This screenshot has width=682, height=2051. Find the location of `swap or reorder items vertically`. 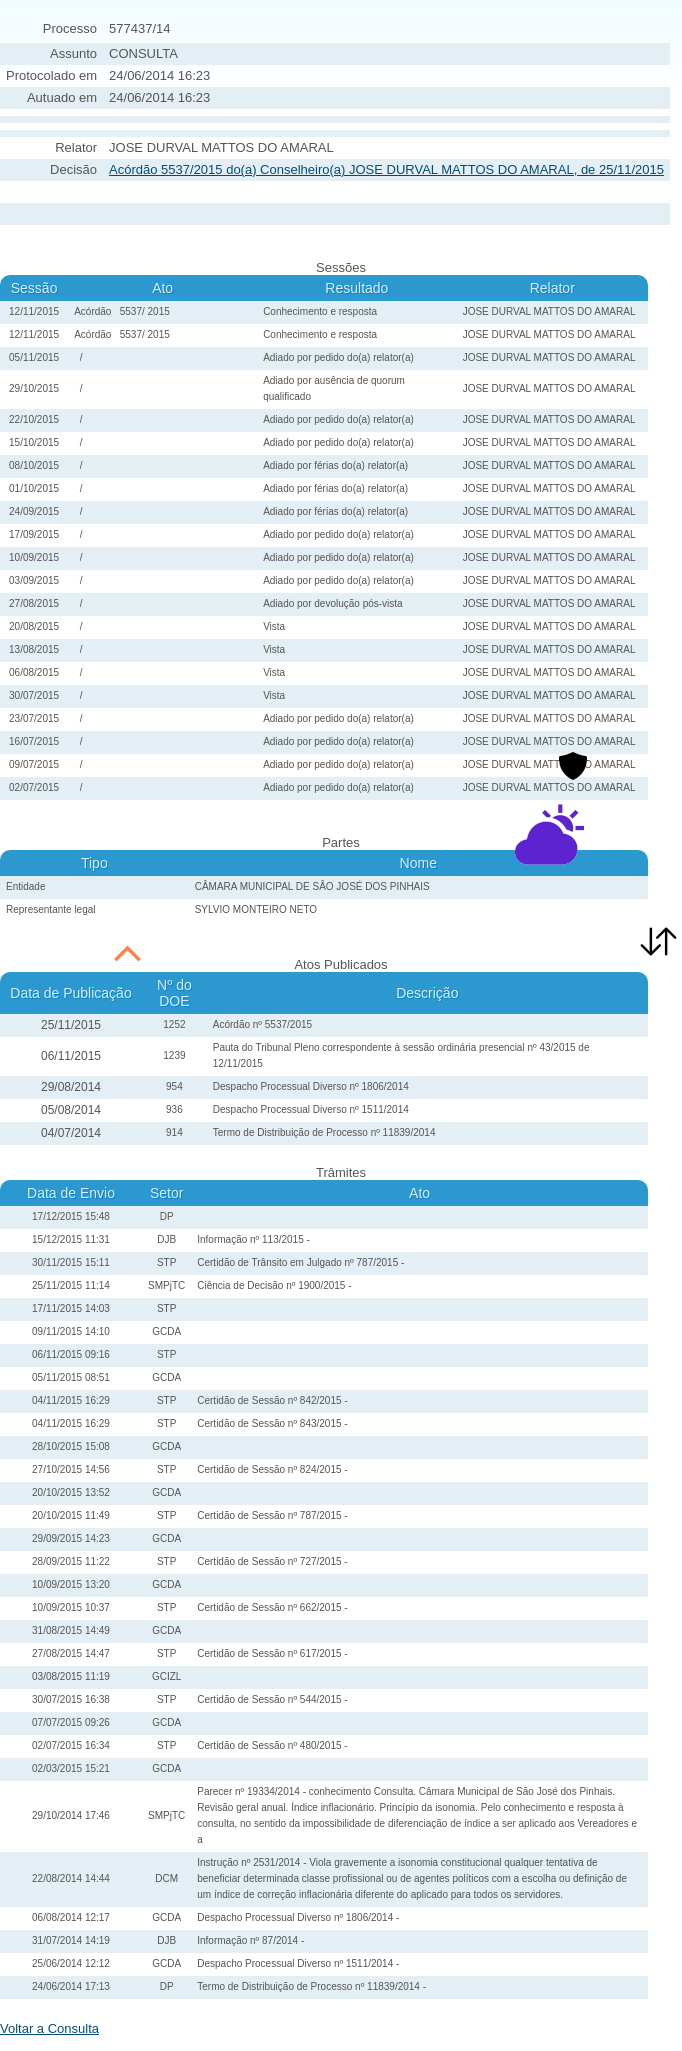

swap or reorder items vertically is located at coordinates (658, 941).